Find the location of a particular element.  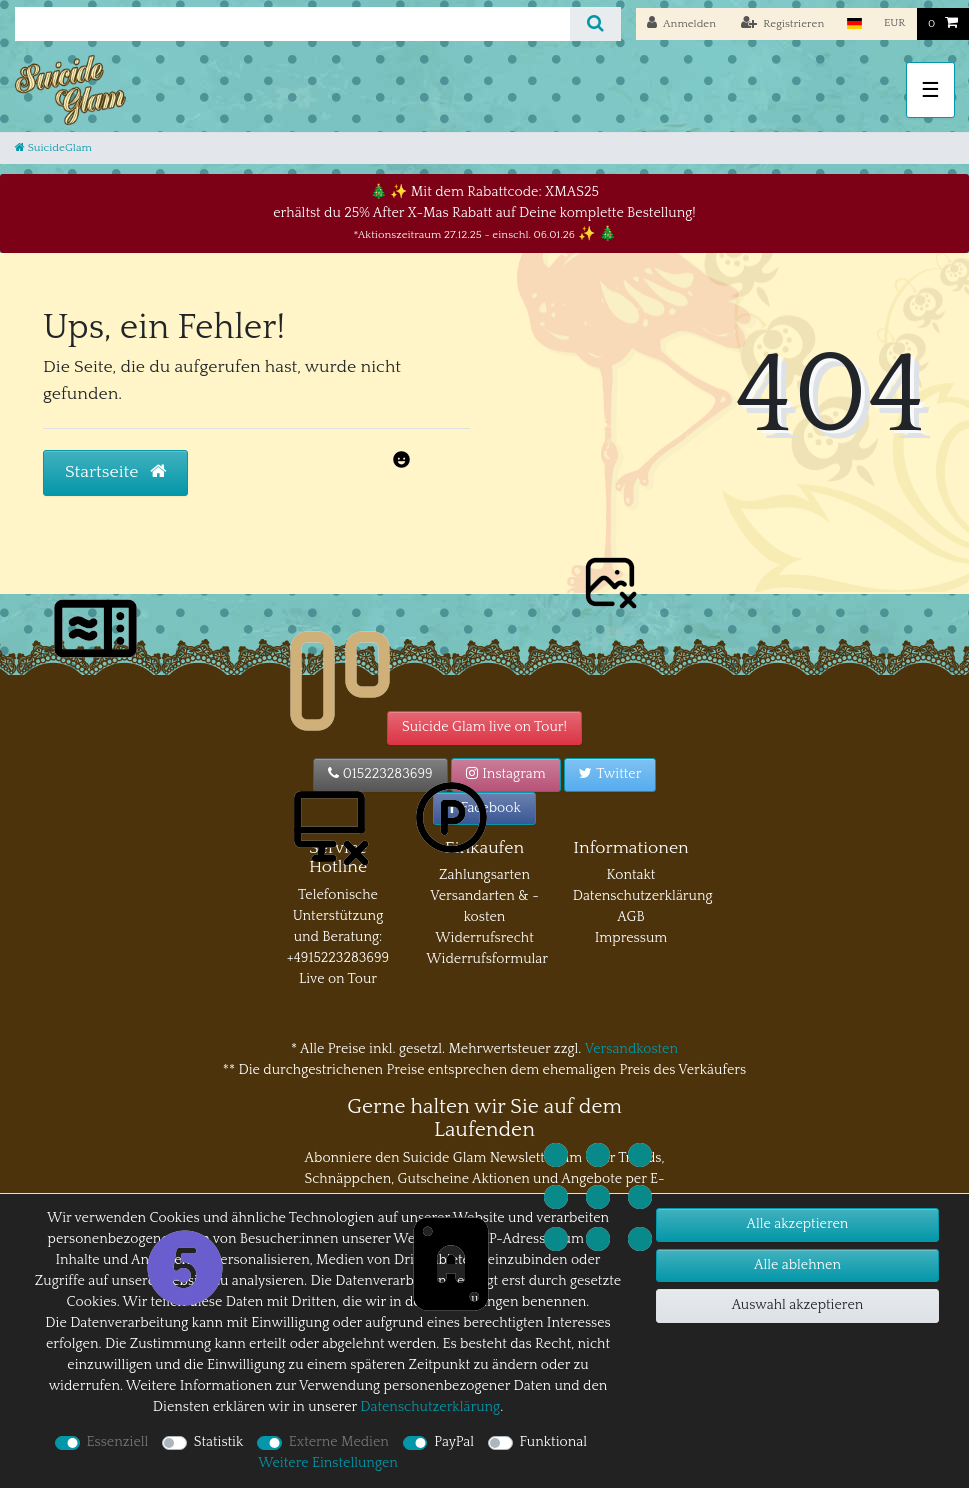

disconnect or remove a desktop computer is located at coordinates (329, 826).